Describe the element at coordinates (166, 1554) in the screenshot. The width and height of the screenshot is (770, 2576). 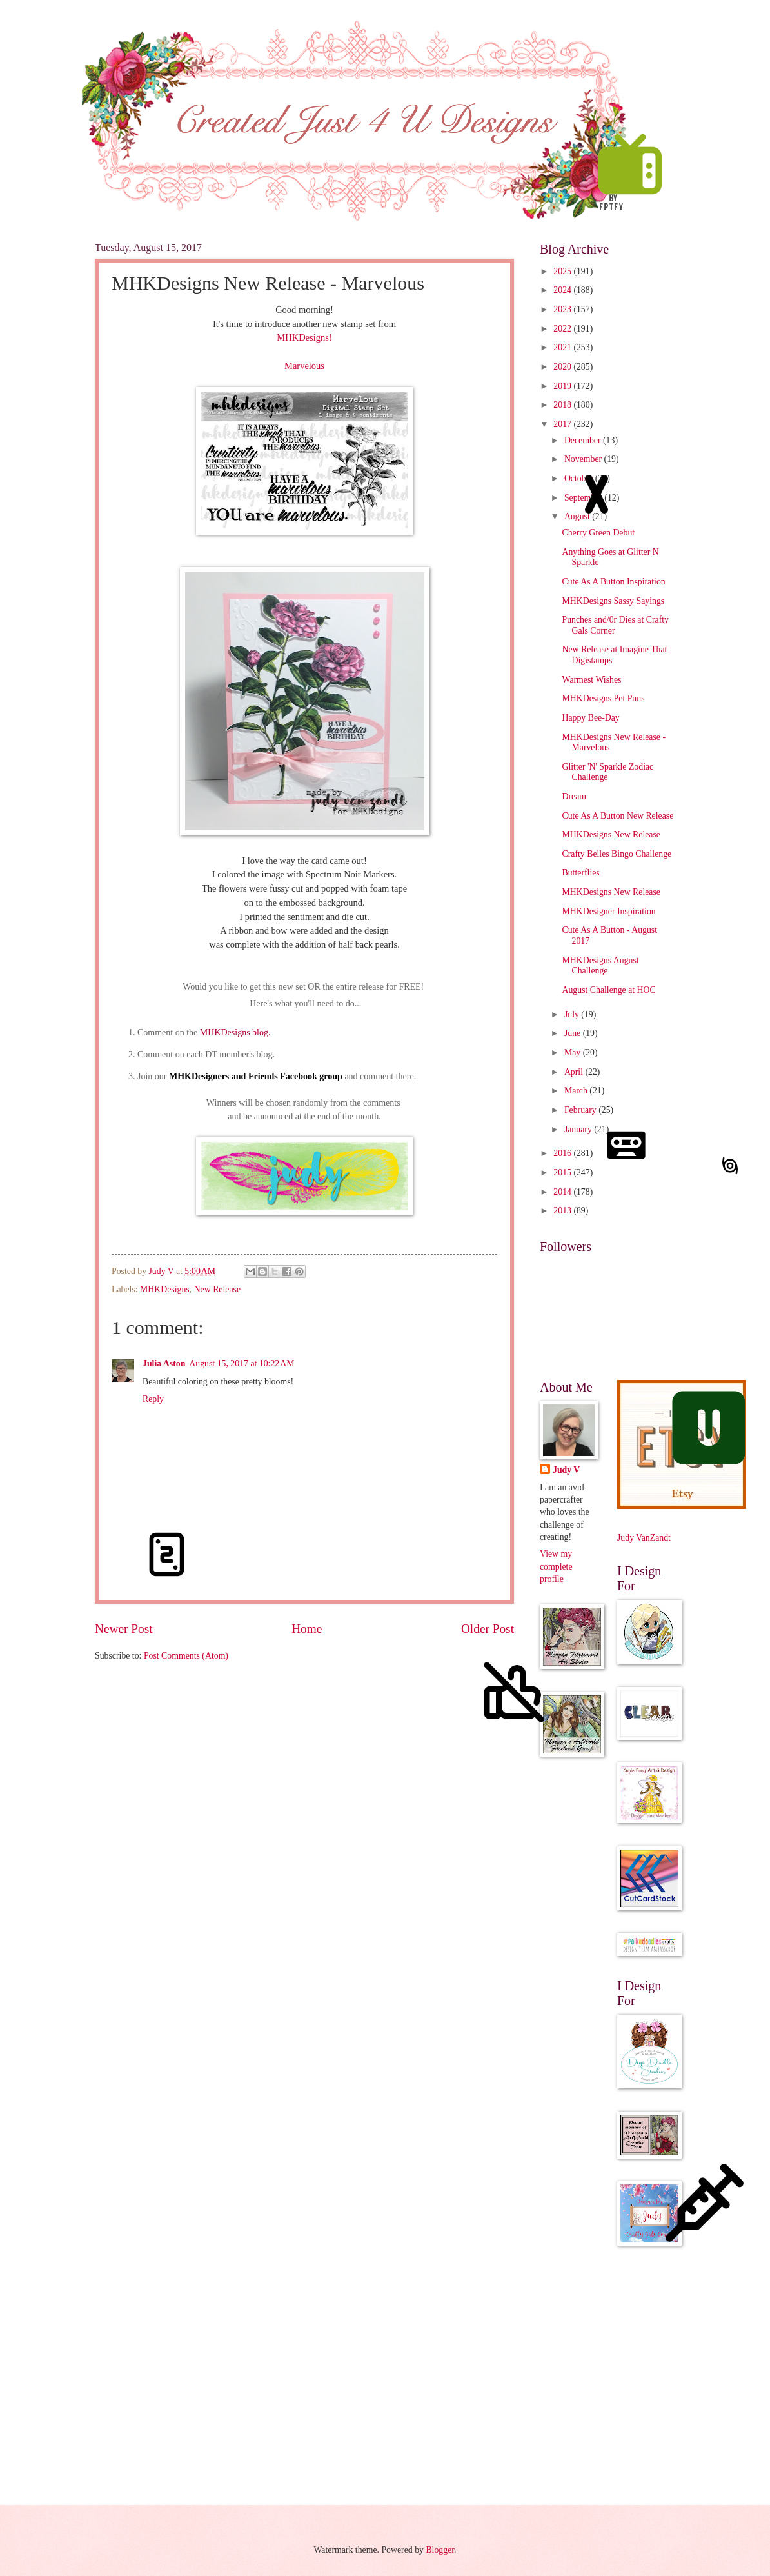
I see `view the 2 of clubs playing card` at that location.